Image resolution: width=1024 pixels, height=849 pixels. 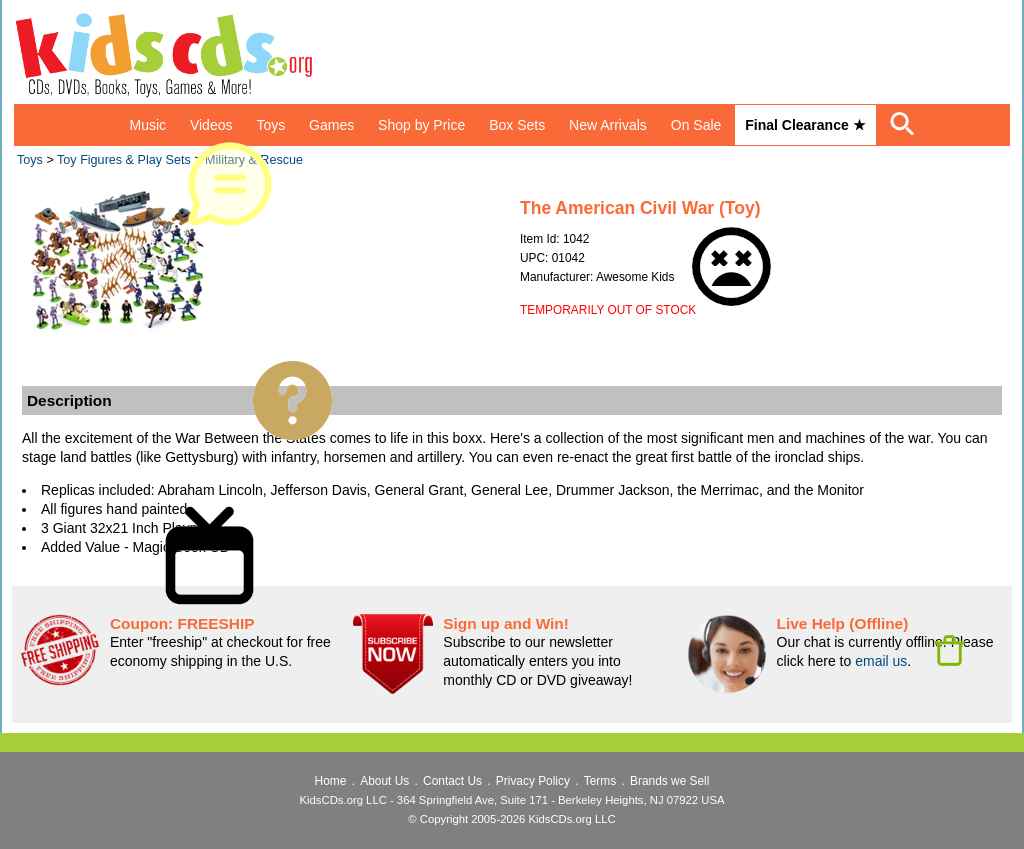 What do you see at coordinates (292, 400) in the screenshot?
I see `access help or support information` at bounding box center [292, 400].